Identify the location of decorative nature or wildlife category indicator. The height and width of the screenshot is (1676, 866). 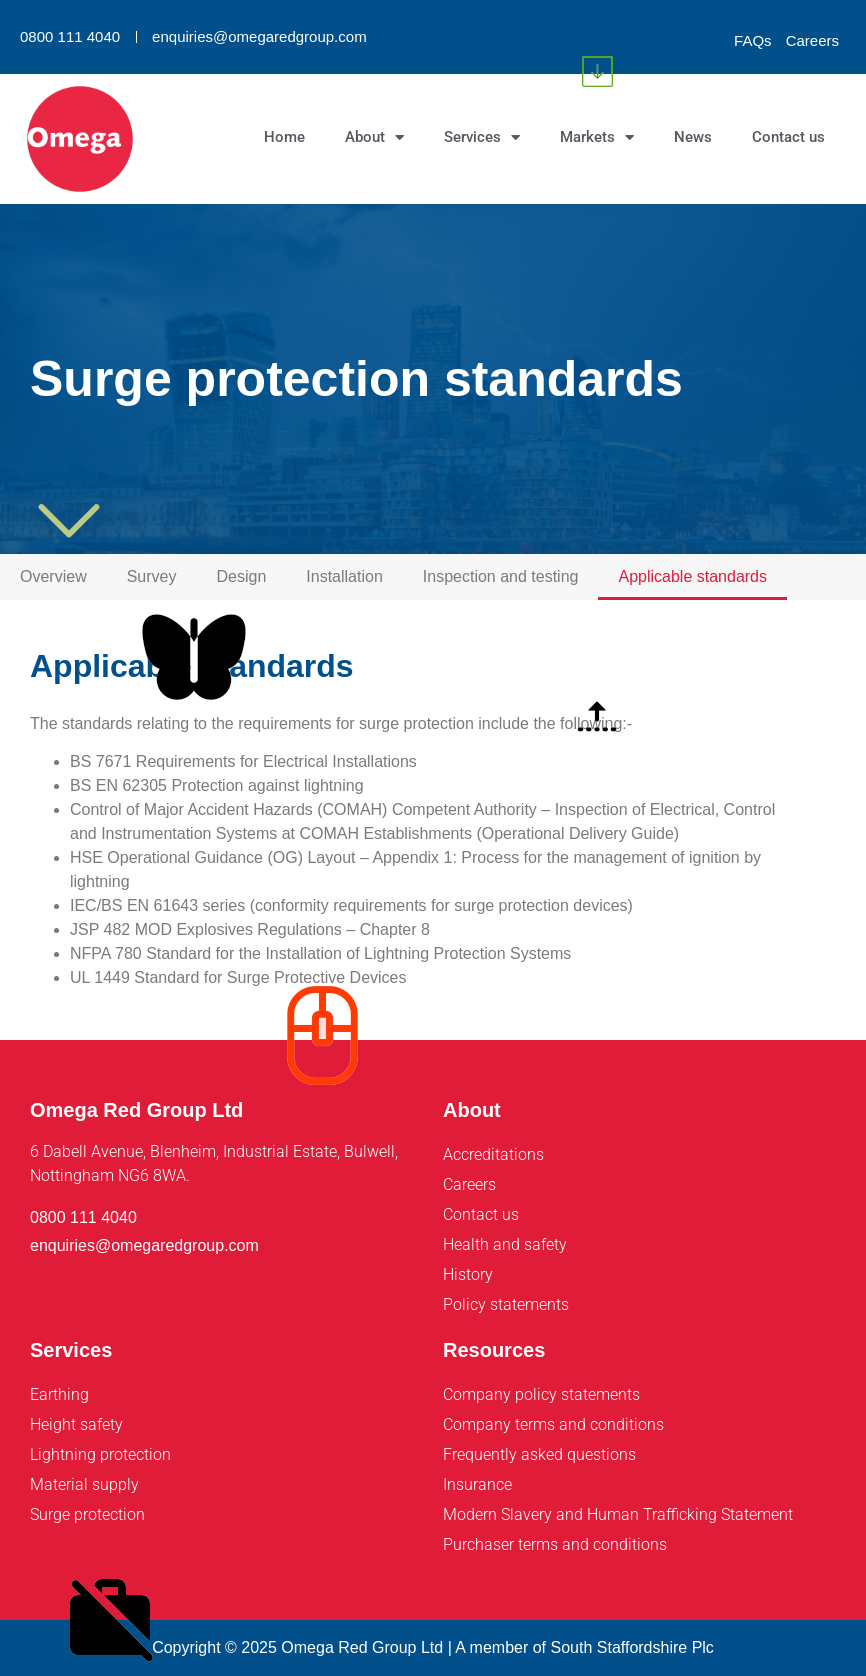
(194, 655).